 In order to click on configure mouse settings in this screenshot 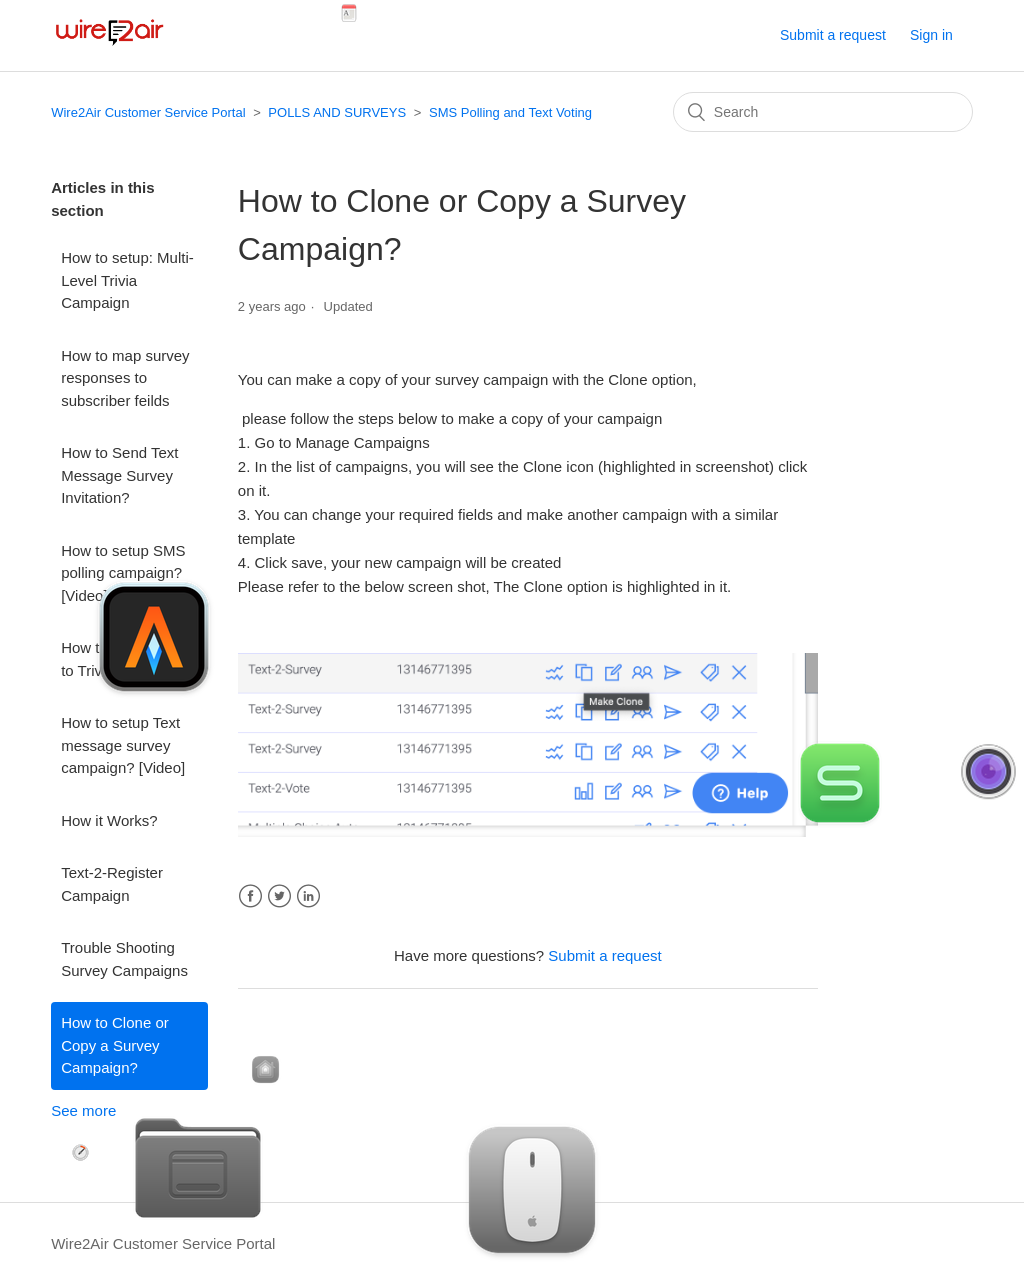, I will do `click(532, 1190)`.